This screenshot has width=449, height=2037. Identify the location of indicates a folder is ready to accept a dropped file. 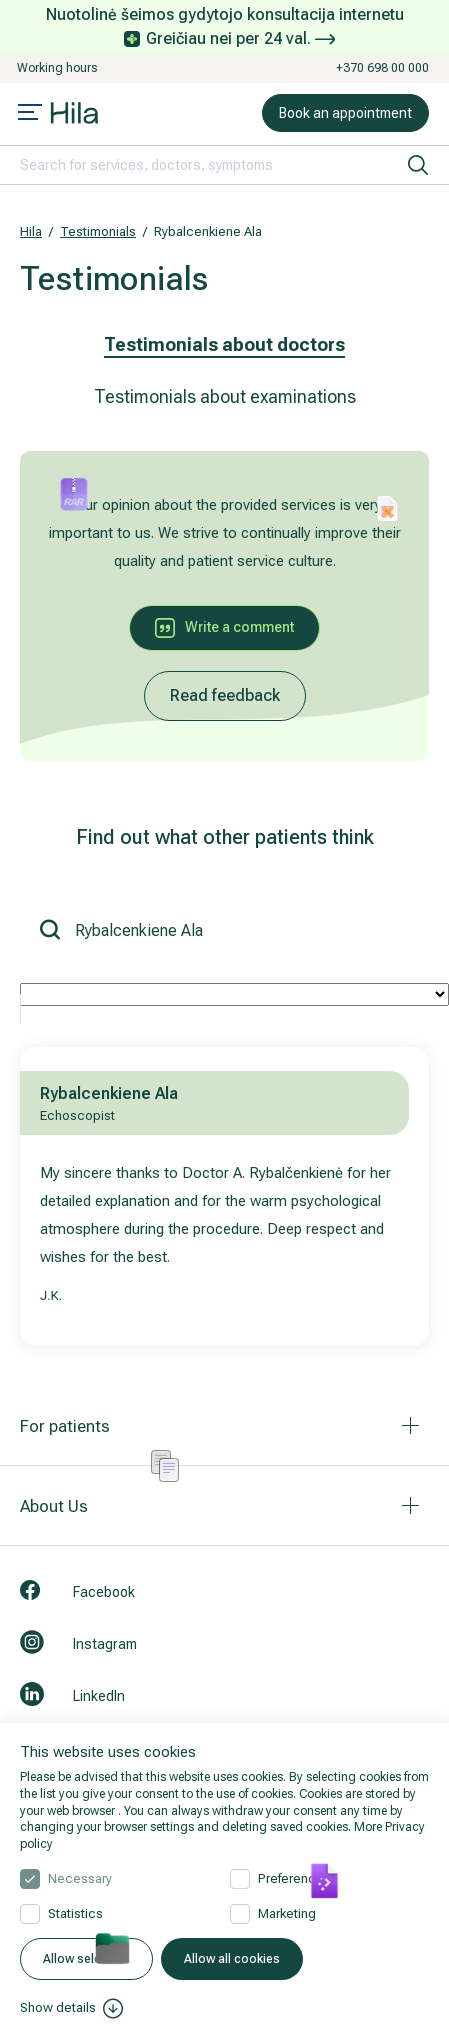
(112, 1948).